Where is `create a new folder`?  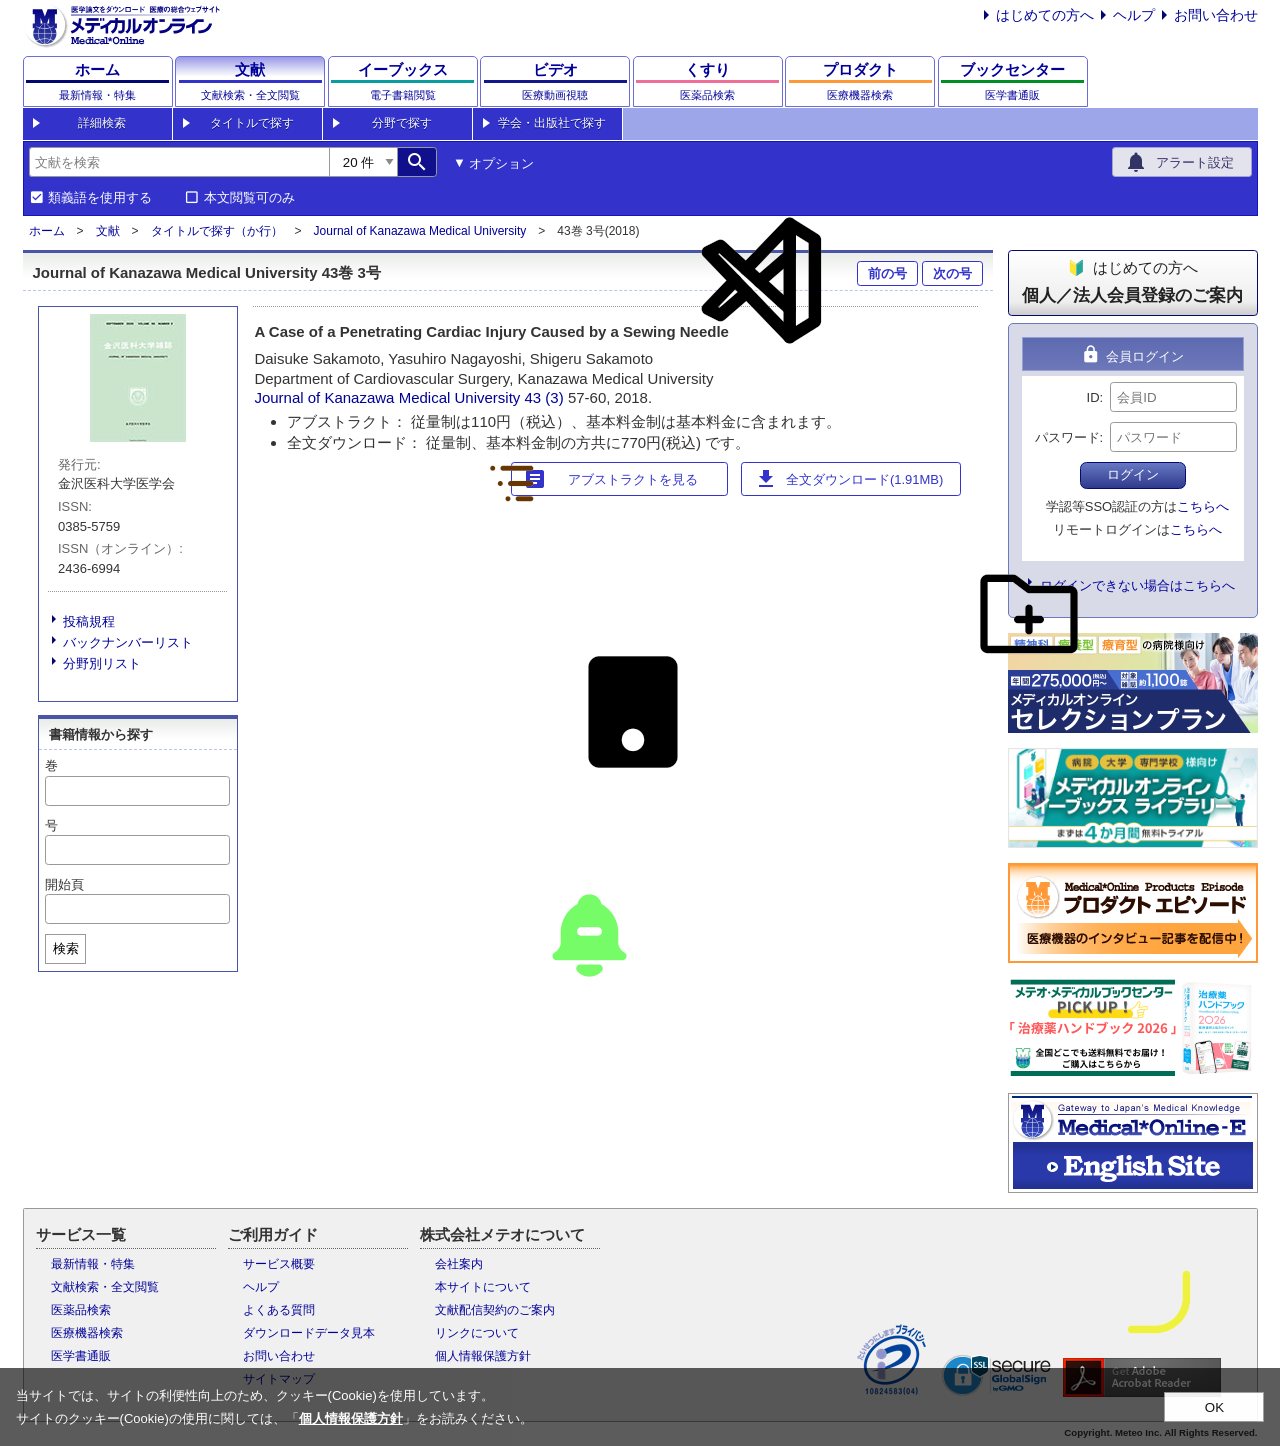 create a new folder is located at coordinates (1029, 612).